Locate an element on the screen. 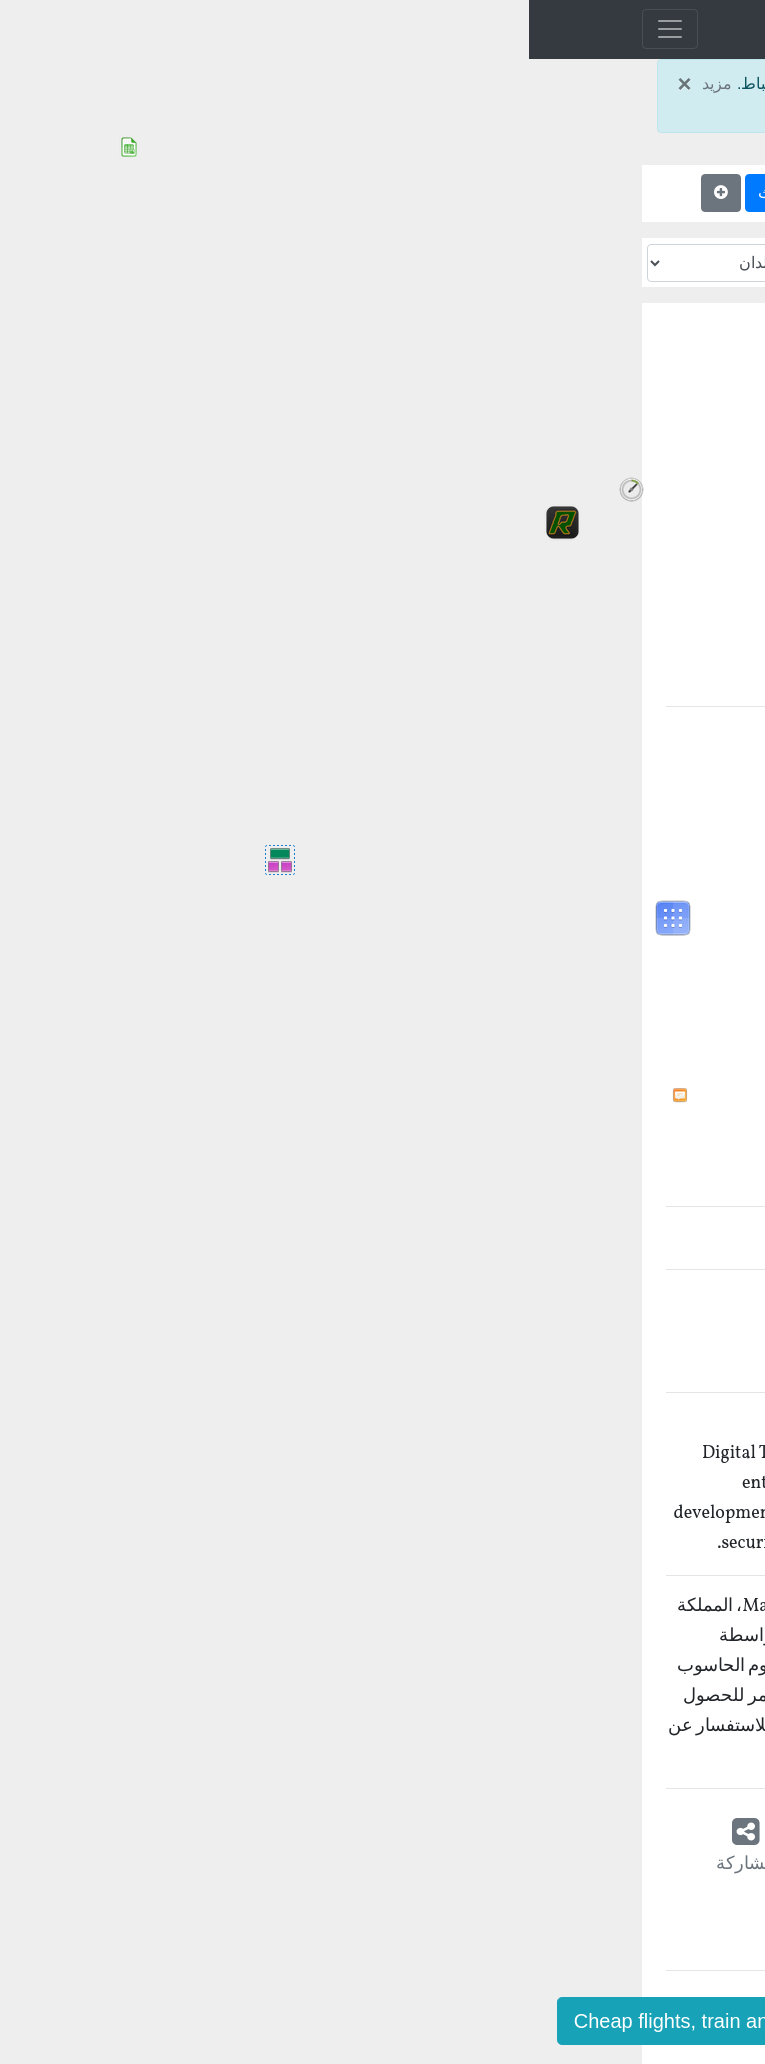 Image resolution: width=765 pixels, height=2064 pixels. libreoffice calc spreadsheet template file is located at coordinates (129, 147).